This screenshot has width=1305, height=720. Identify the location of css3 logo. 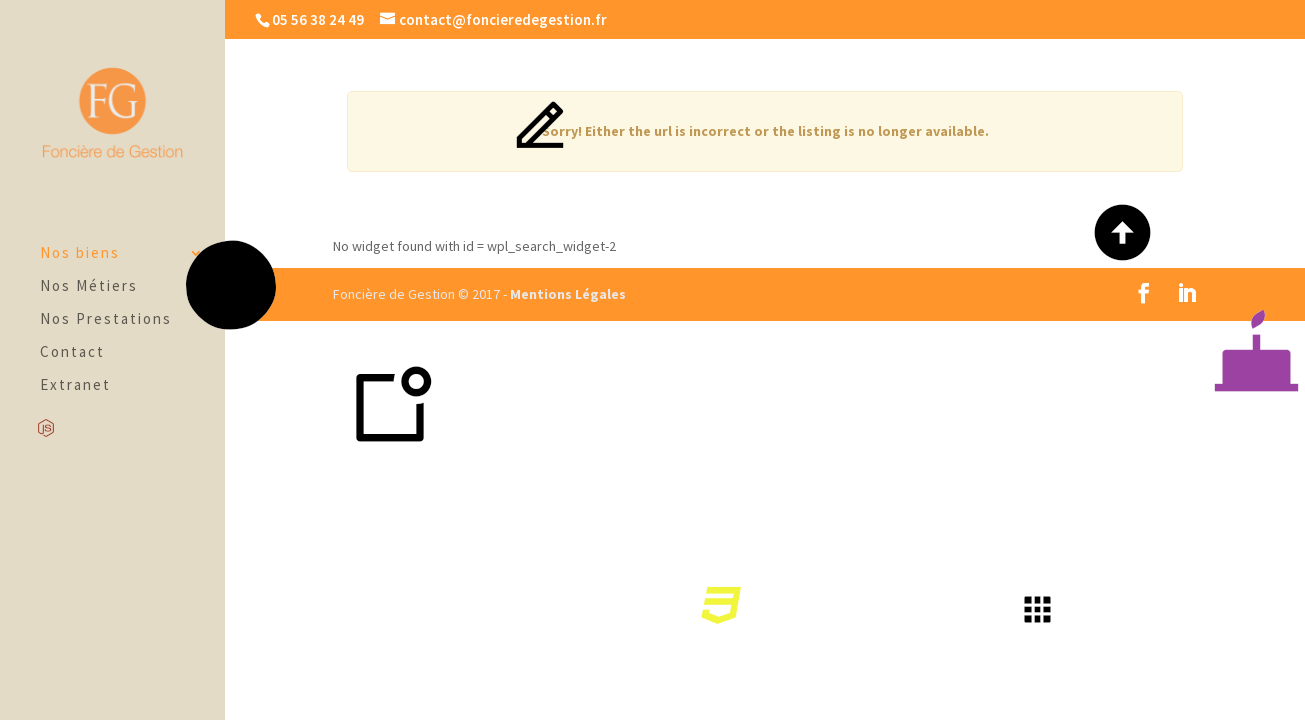
(722, 605).